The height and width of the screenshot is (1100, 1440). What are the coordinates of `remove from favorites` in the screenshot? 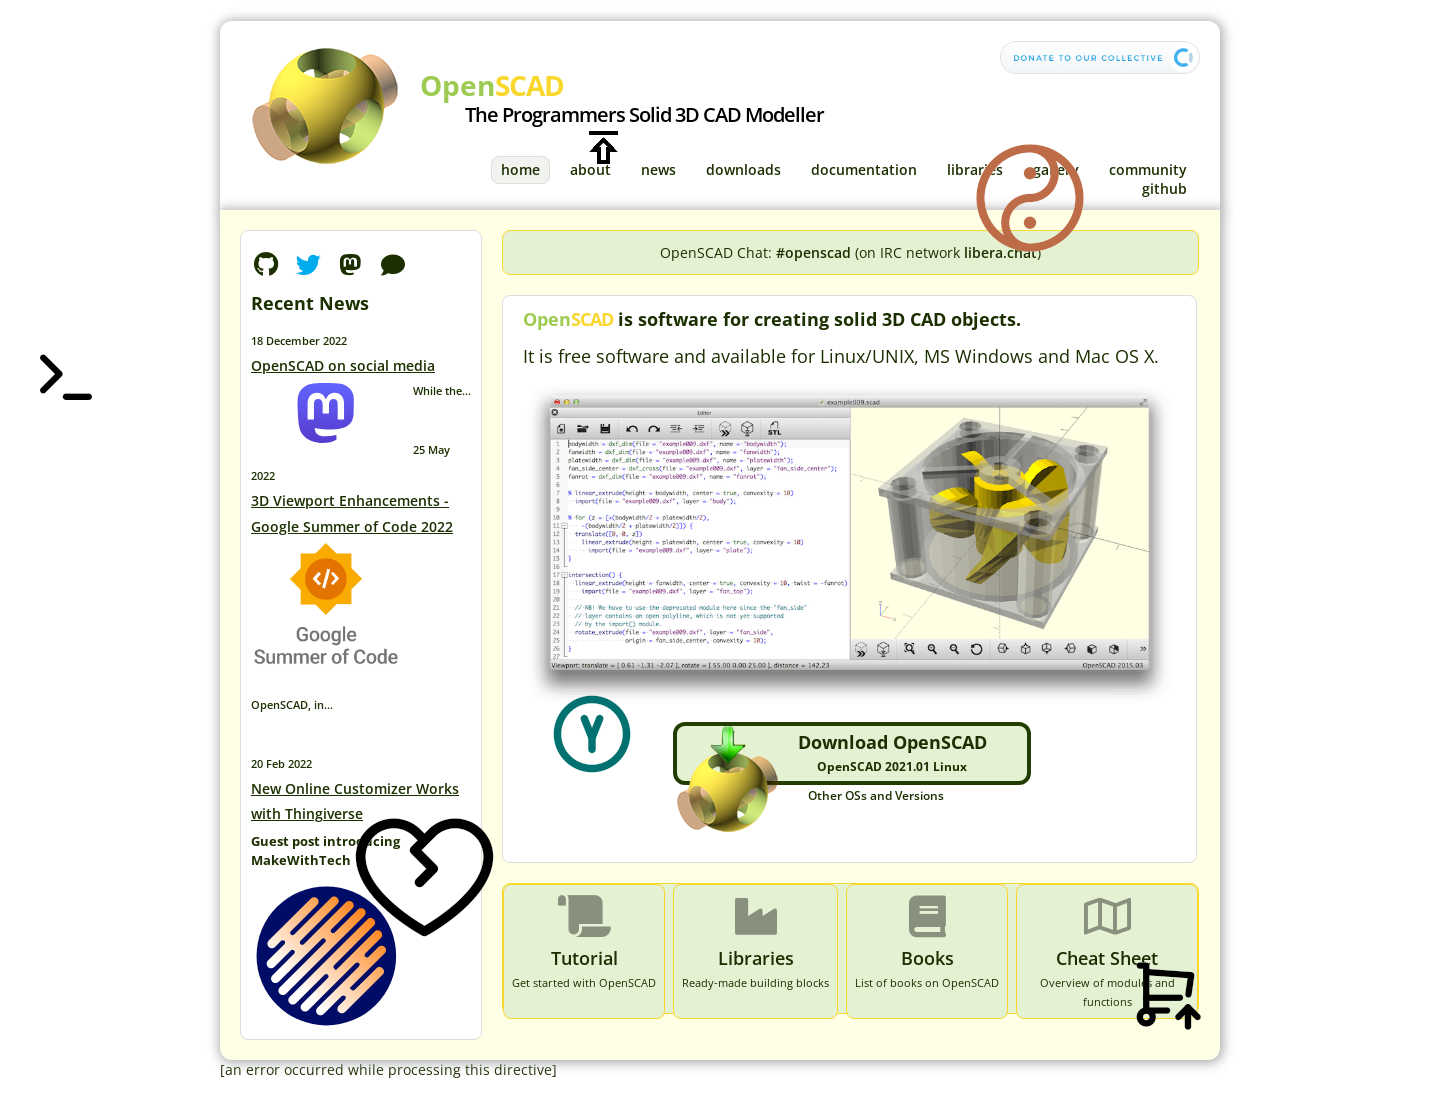 It's located at (424, 872).